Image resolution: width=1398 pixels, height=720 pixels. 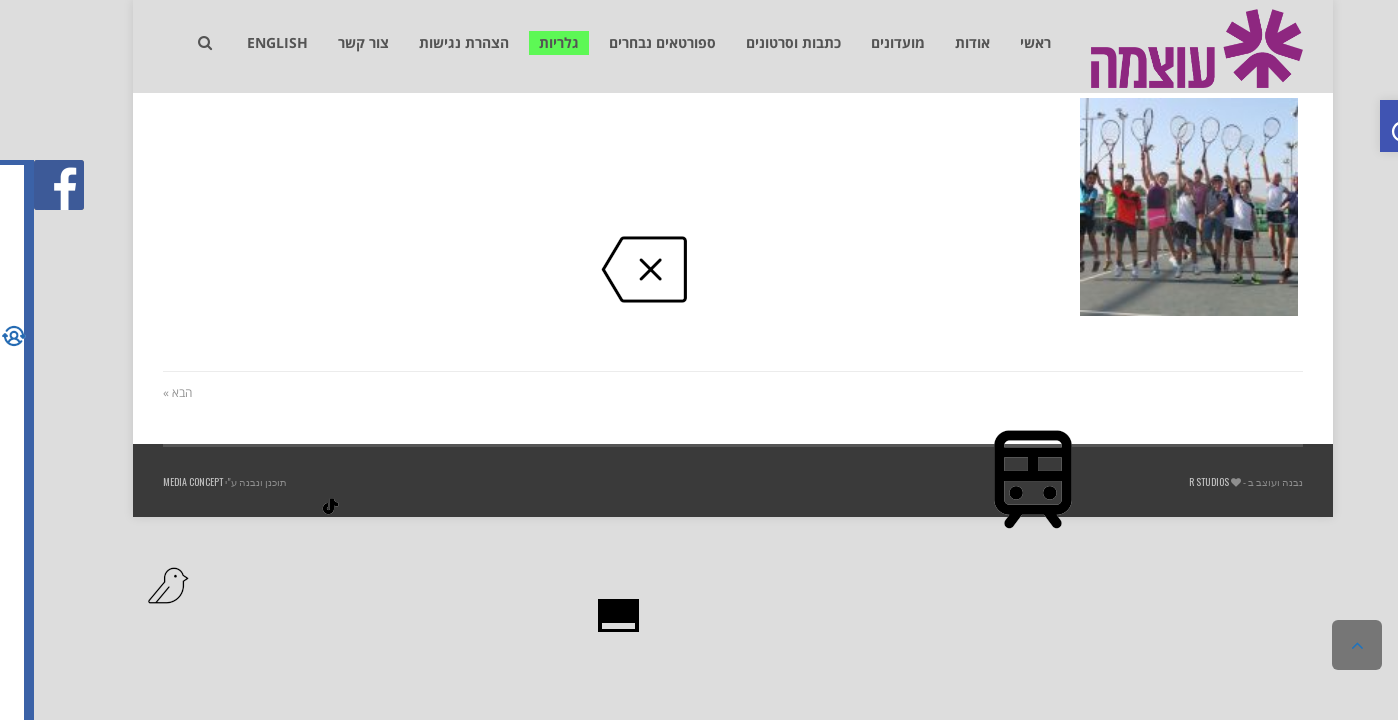 What do you see at coordinates (1033, 476) in the screenshot?
I see `access train schedules or railway information` at bounding box center [1033, 476].